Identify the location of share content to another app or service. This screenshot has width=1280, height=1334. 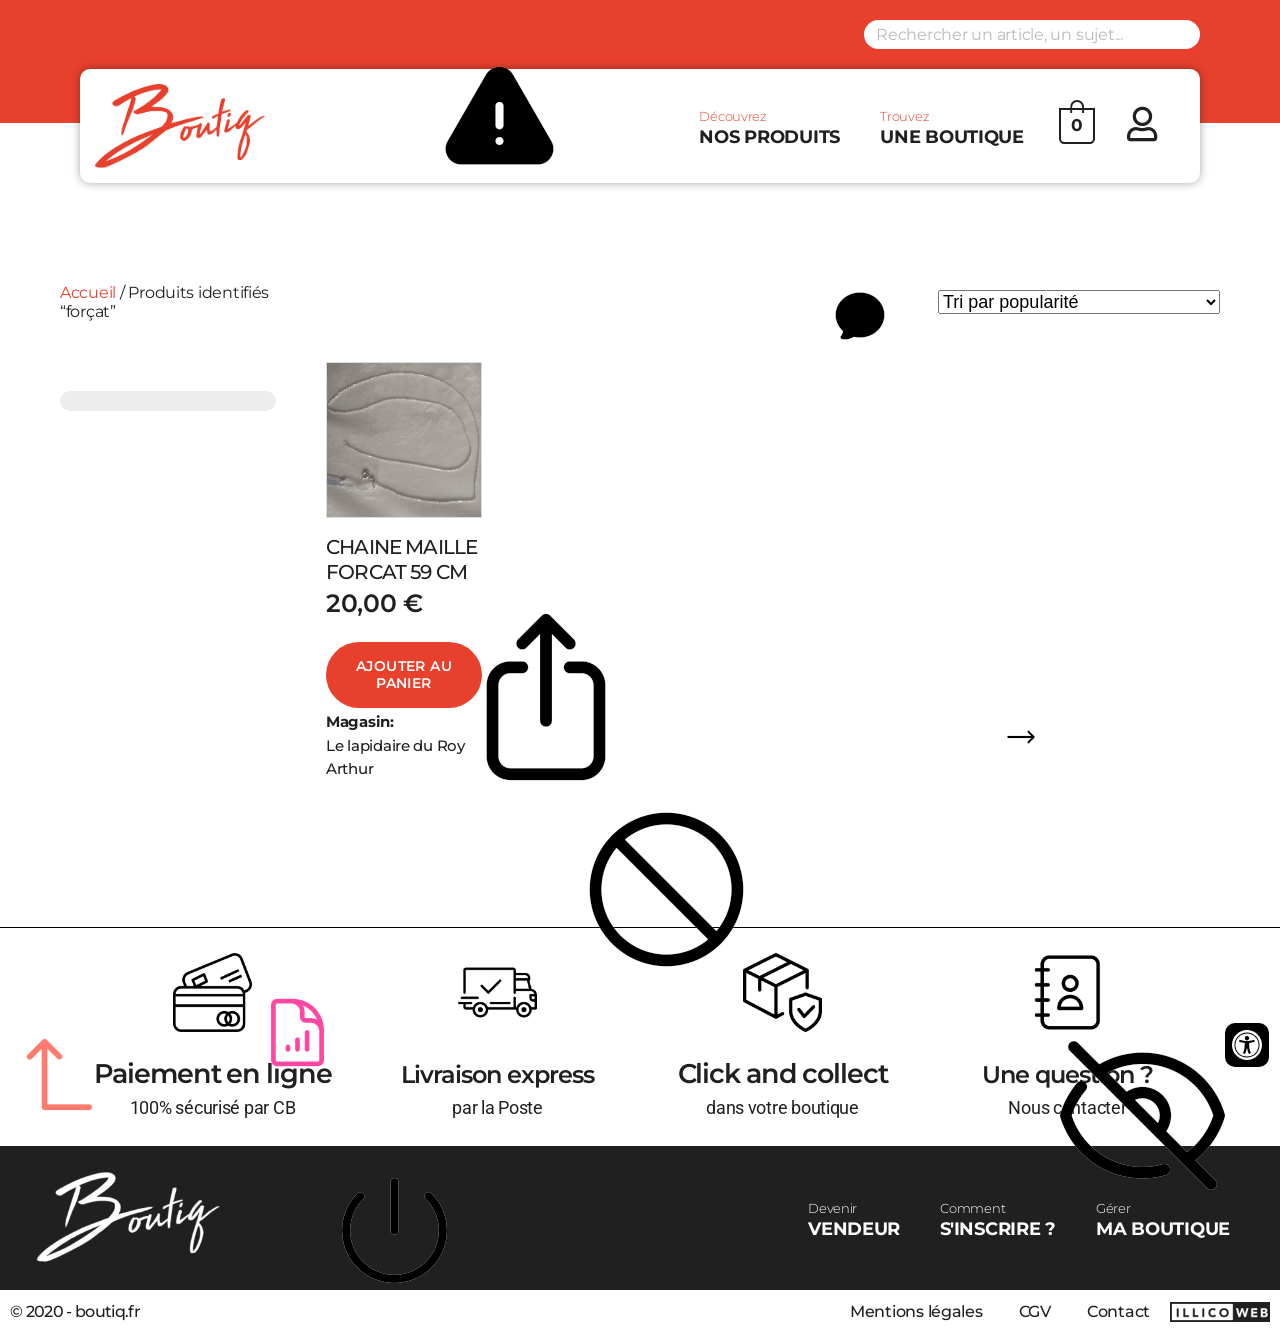
(546, 697).